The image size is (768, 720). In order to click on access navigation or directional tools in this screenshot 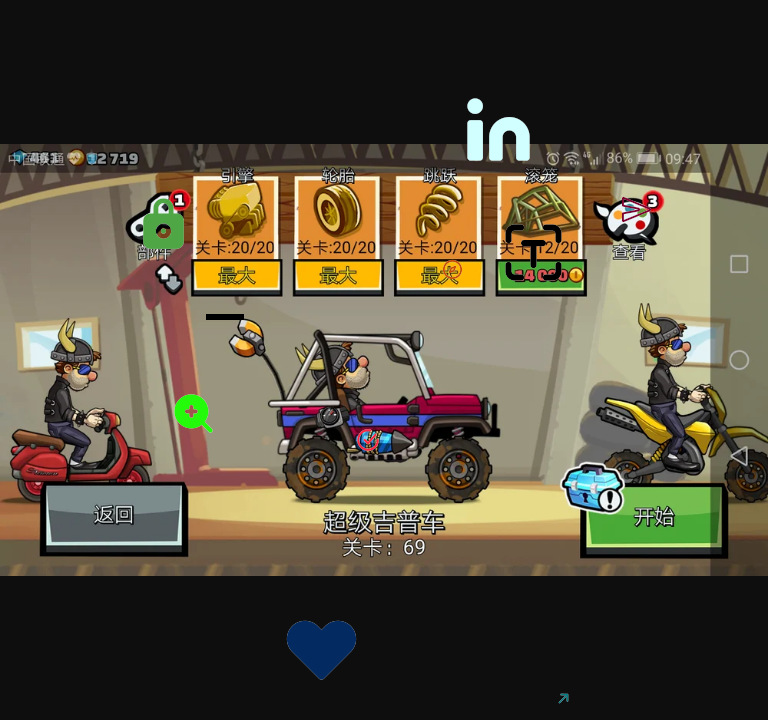, I will do `click(452, 269)`.